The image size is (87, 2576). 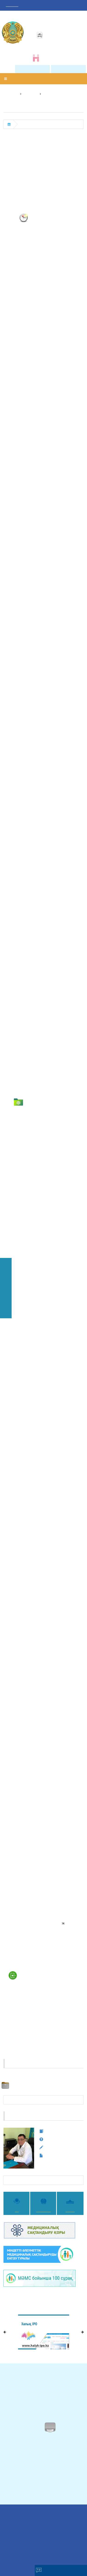 I want to click on create a new calendar appointment, so click(x=24, y=218).